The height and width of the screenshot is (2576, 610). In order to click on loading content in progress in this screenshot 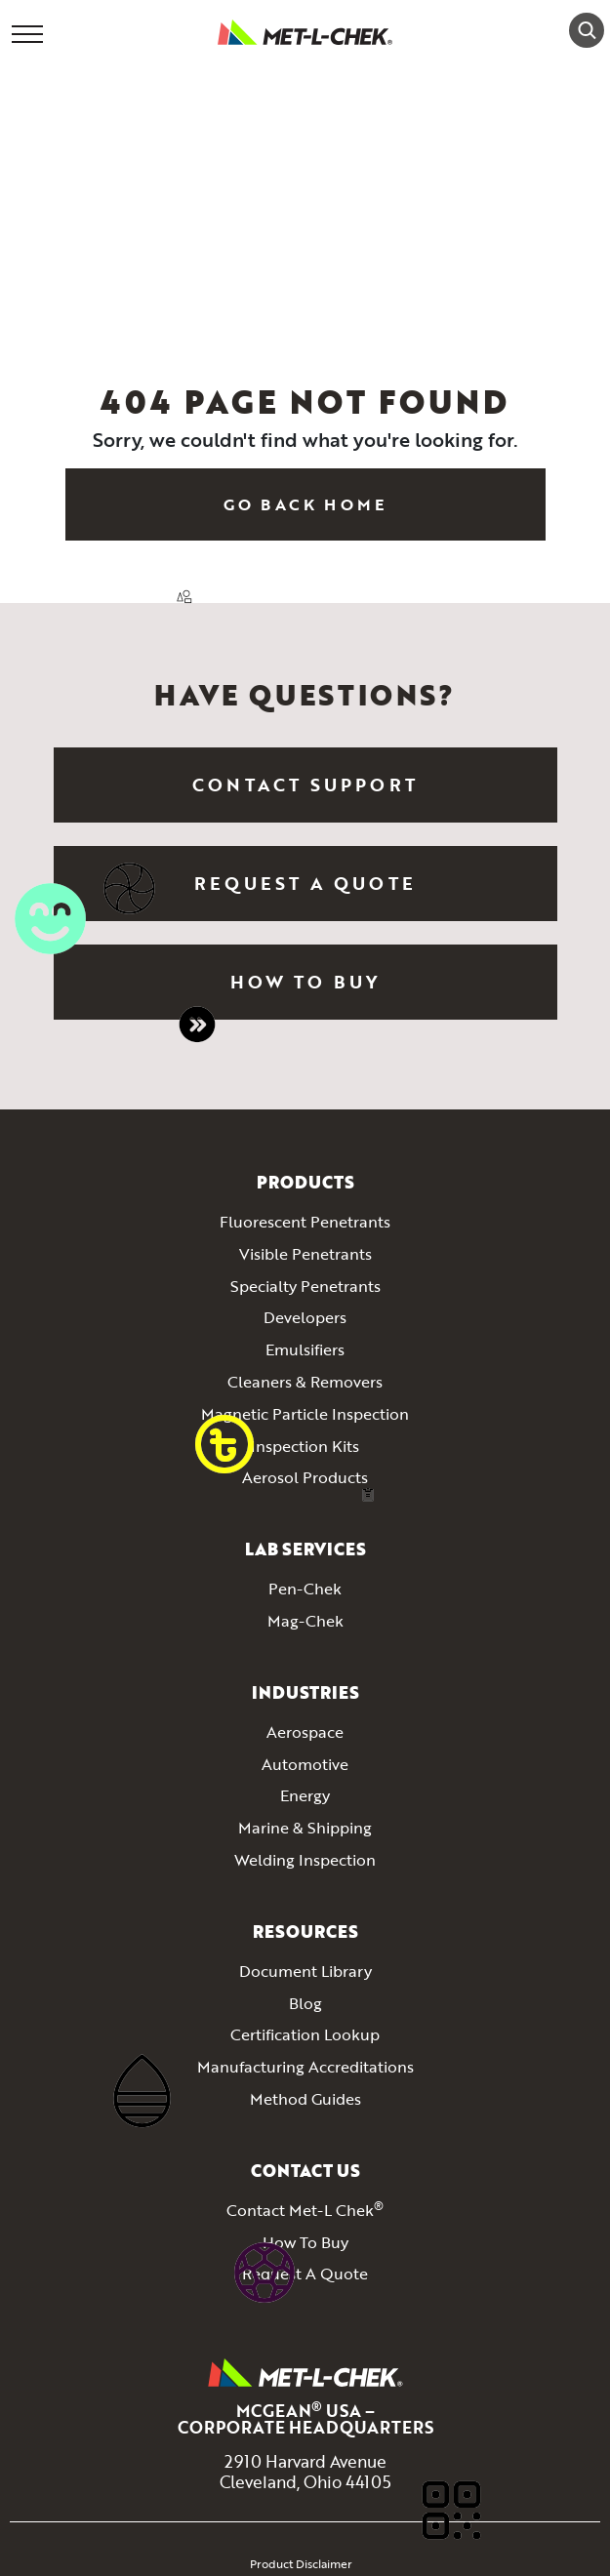, I will do `click(129, 888)`.